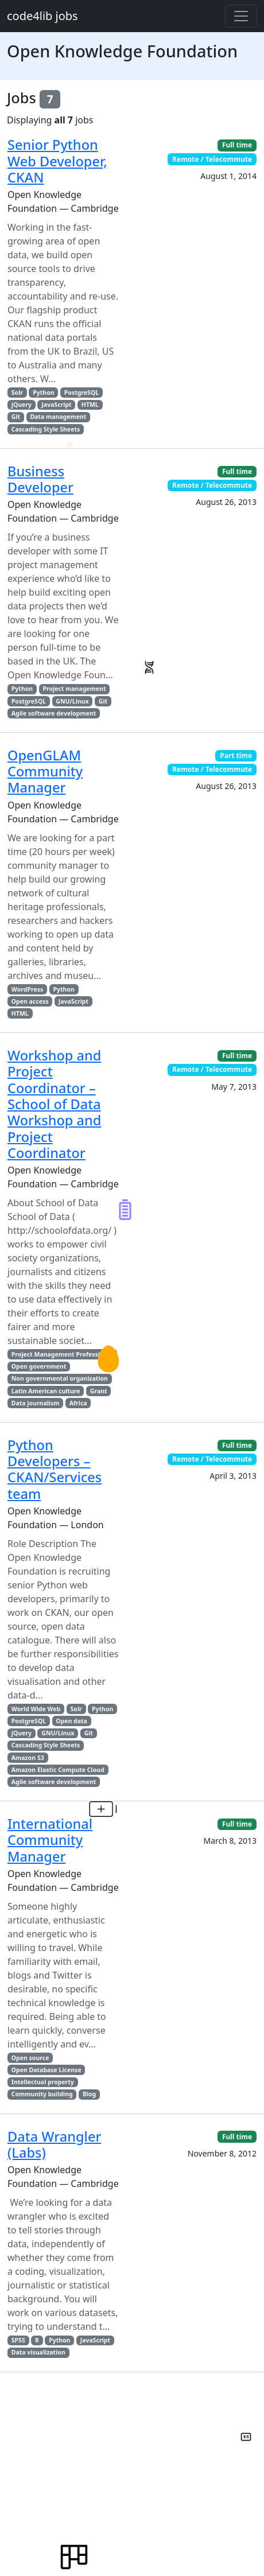  What do you see at coordinates (246, 2437) in the screenshot?
I see `indicates a one-to-one relationship in database or data modeling` at bounding box center [246, 2437].